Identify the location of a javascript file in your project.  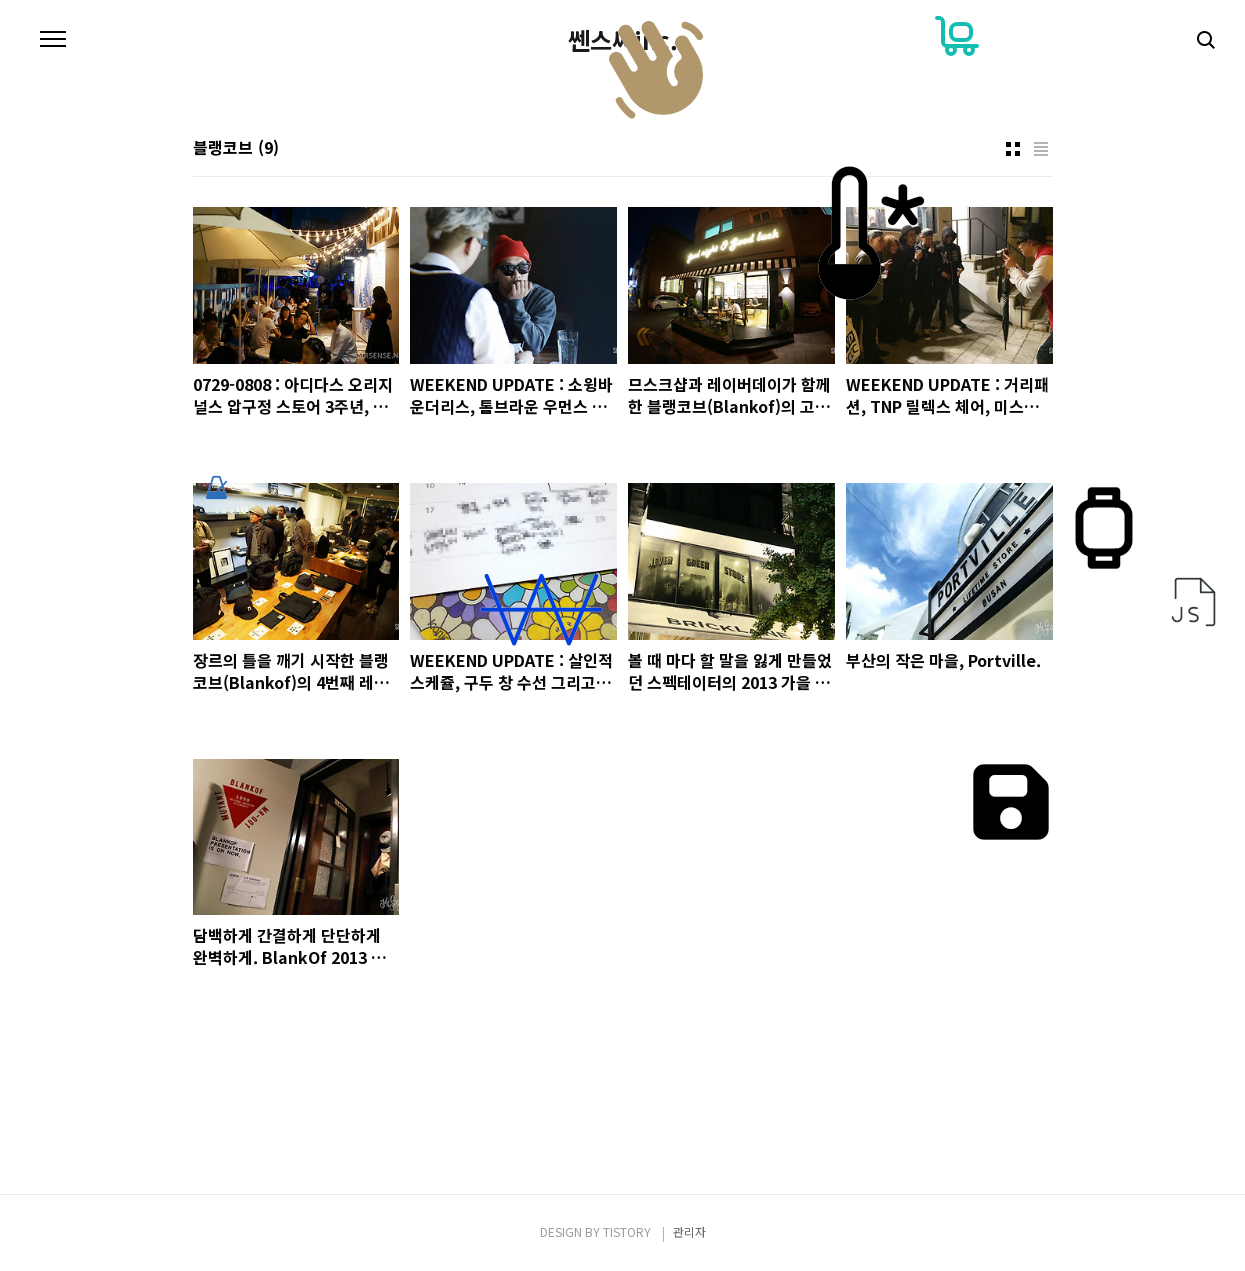
(1195, 602).